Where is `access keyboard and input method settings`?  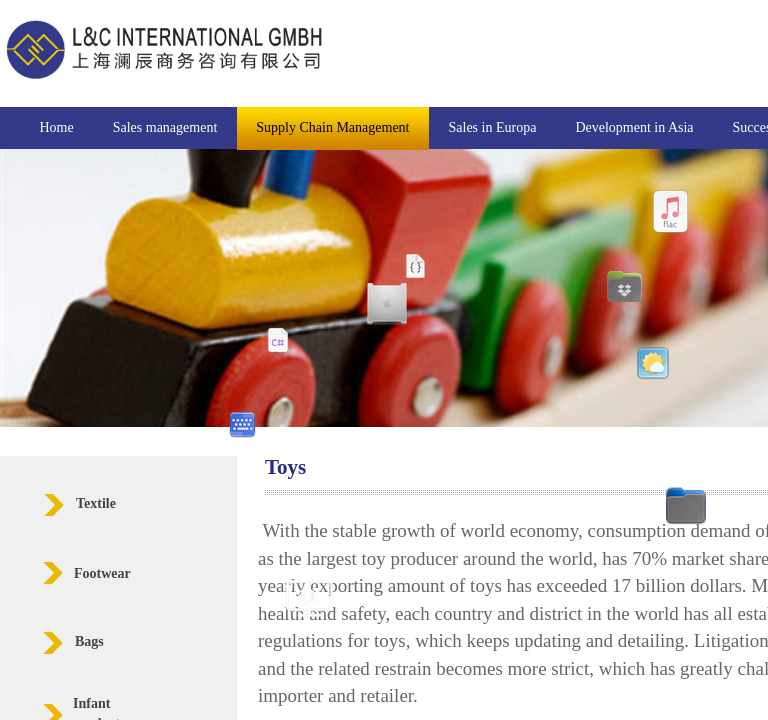
access keyboard and input method settings is located at coordinates (242, 424).